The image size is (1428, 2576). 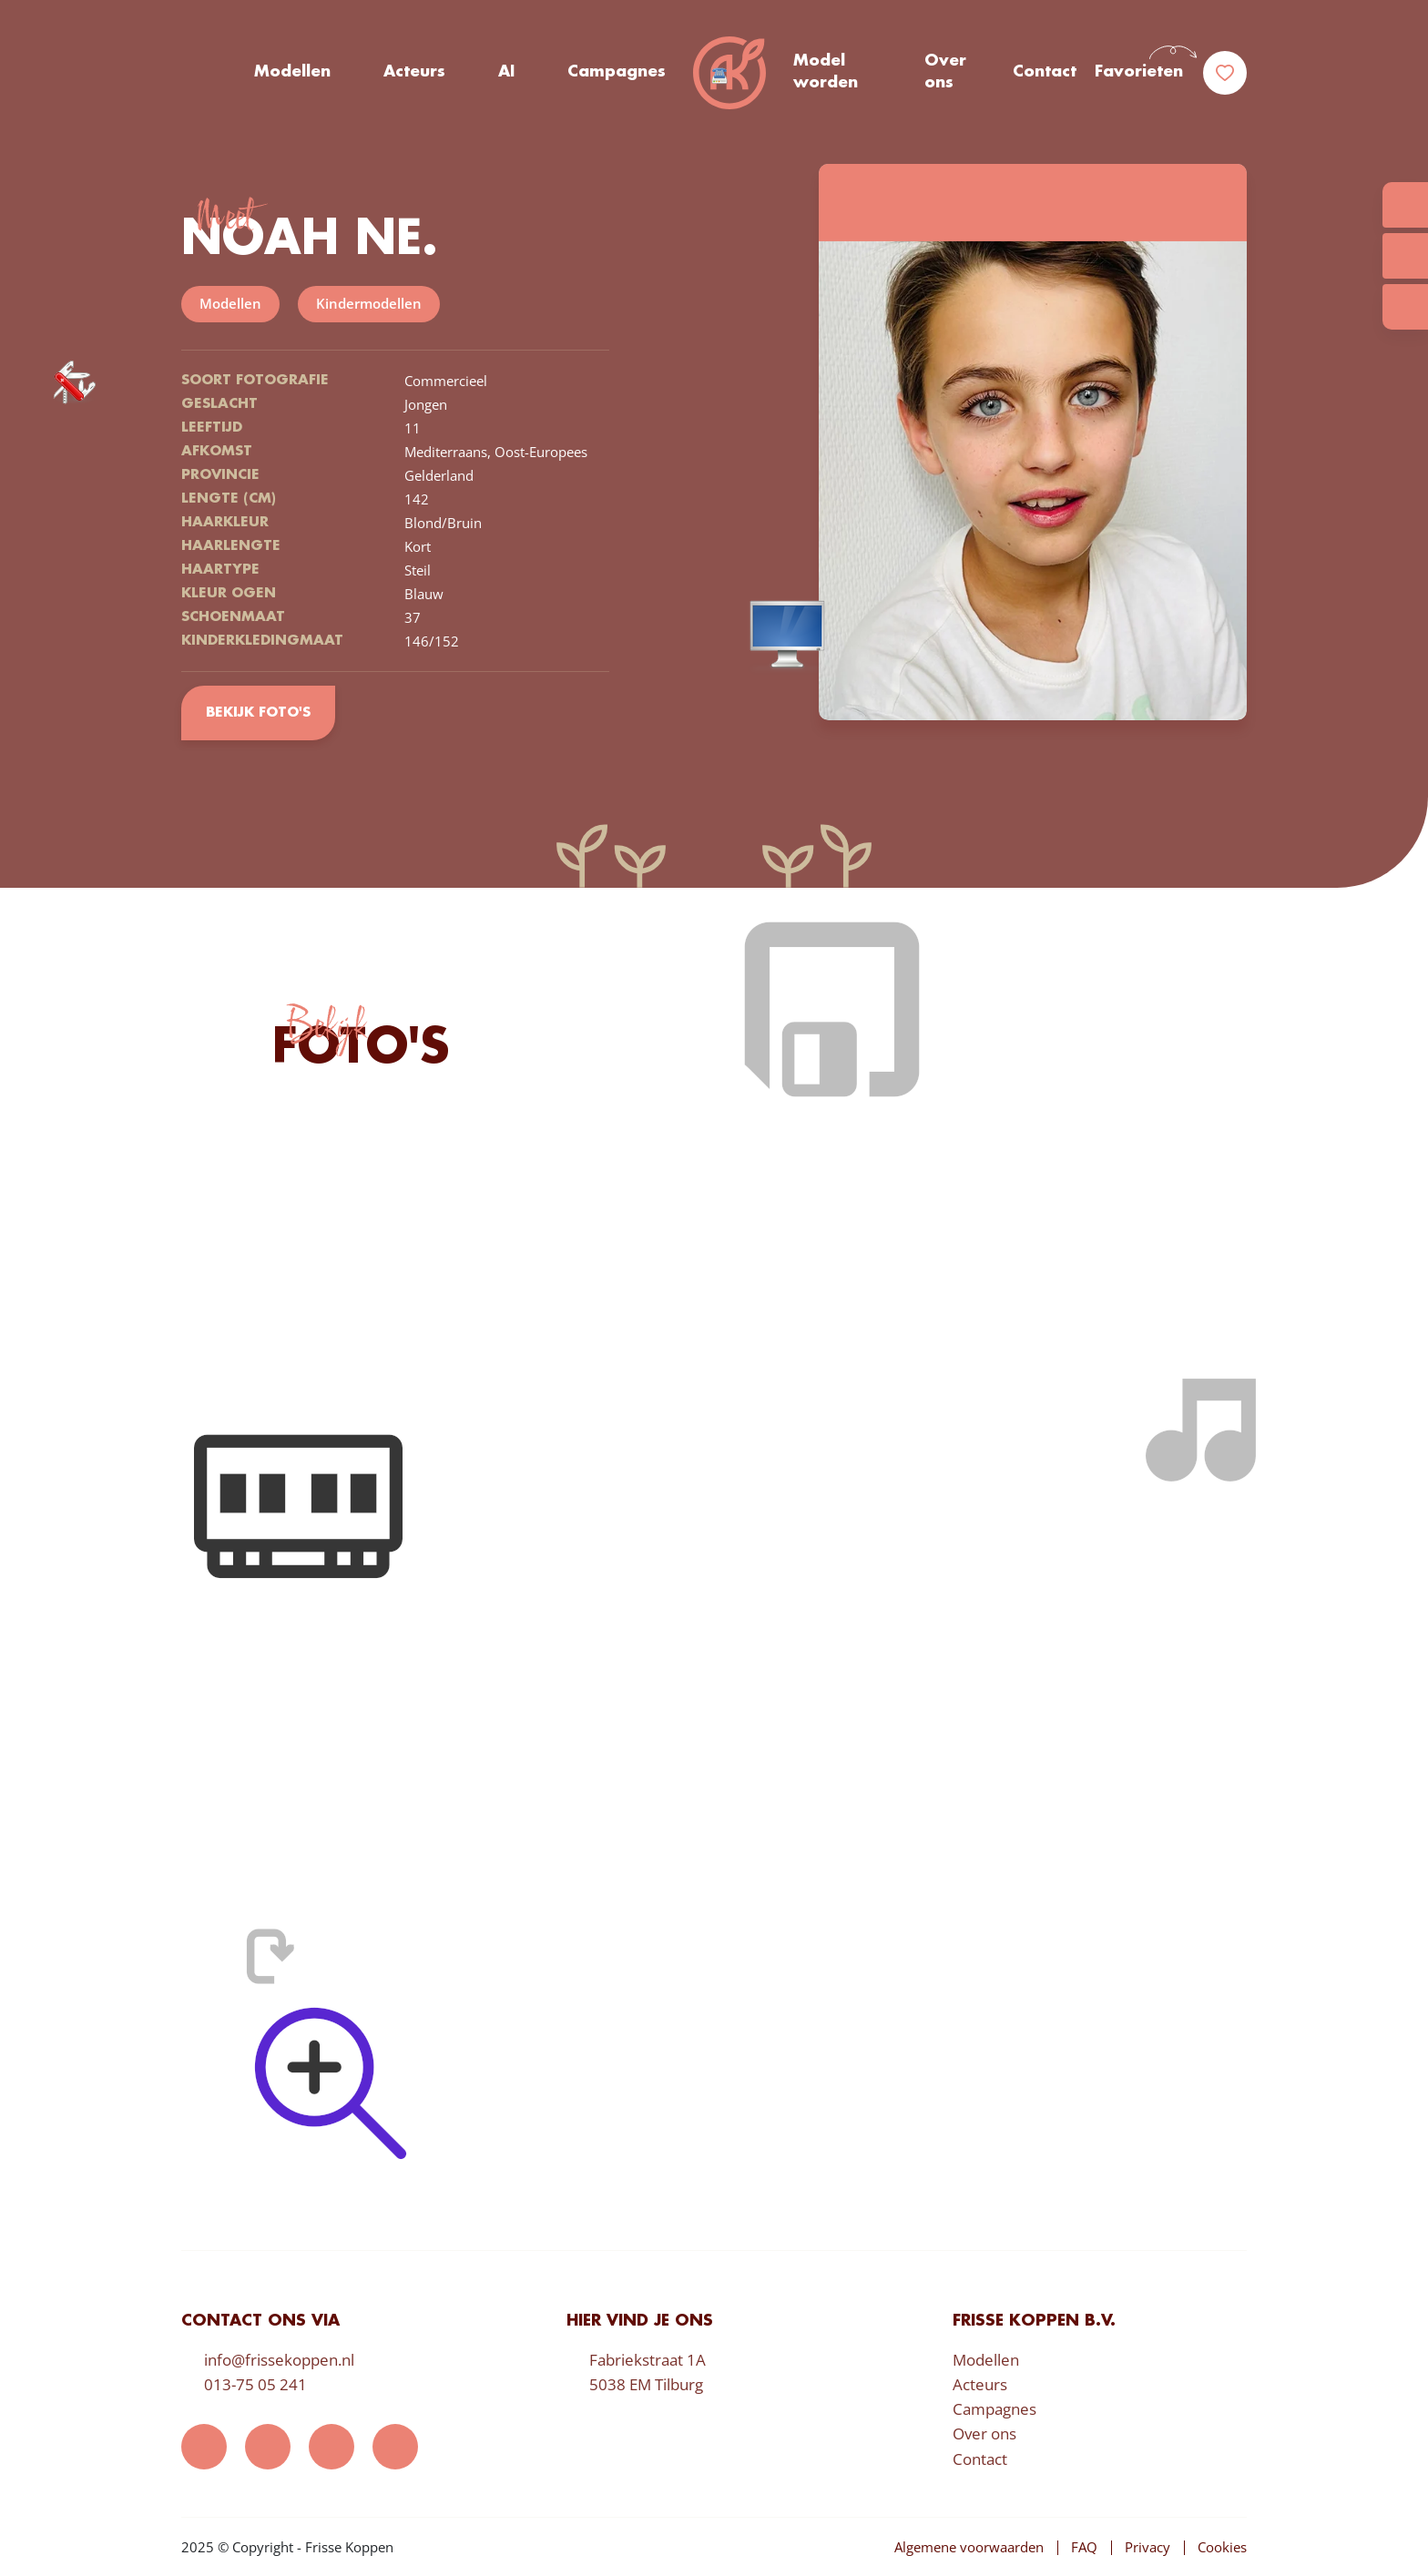 I want to click on access modem or dial-up network settings, so click(x=719, y=76).